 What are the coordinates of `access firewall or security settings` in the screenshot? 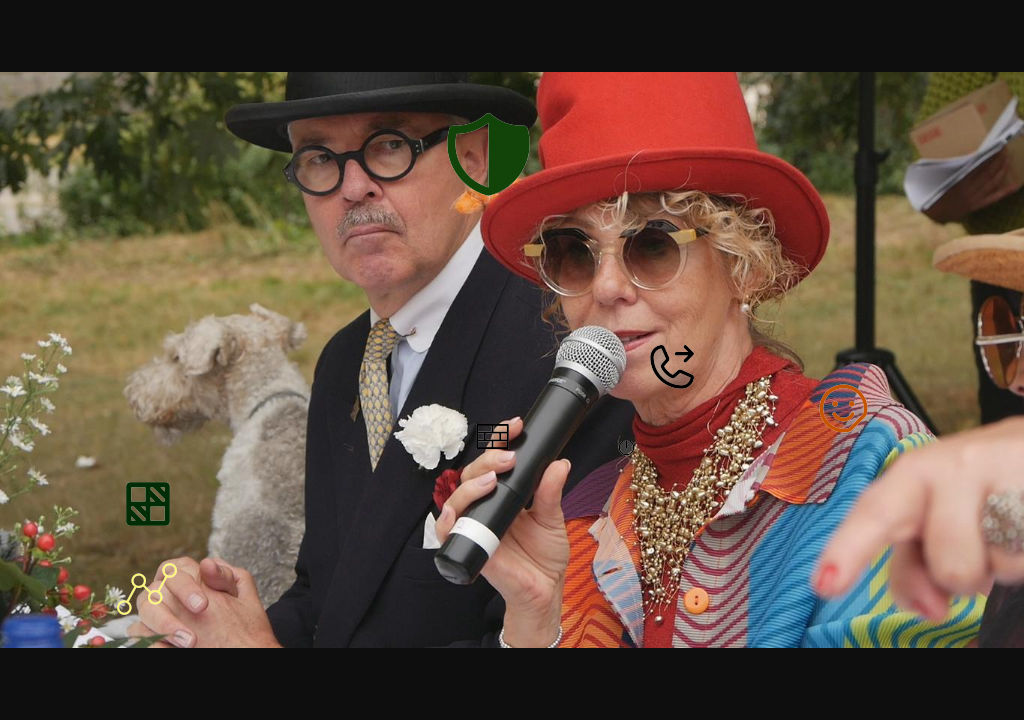 It's located at (492, 436).